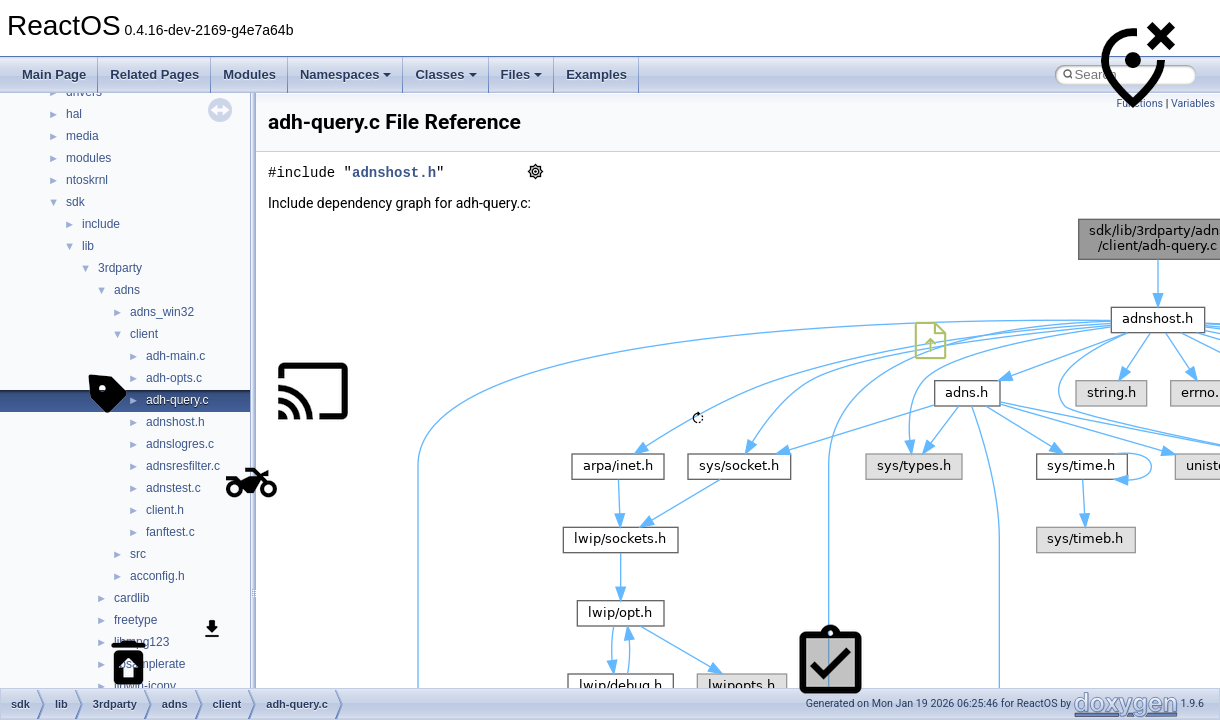  What do you see at coordinates (313, 391) in the screenshot?
I see `cast screen to an external display` at bounding box center [313, 391].